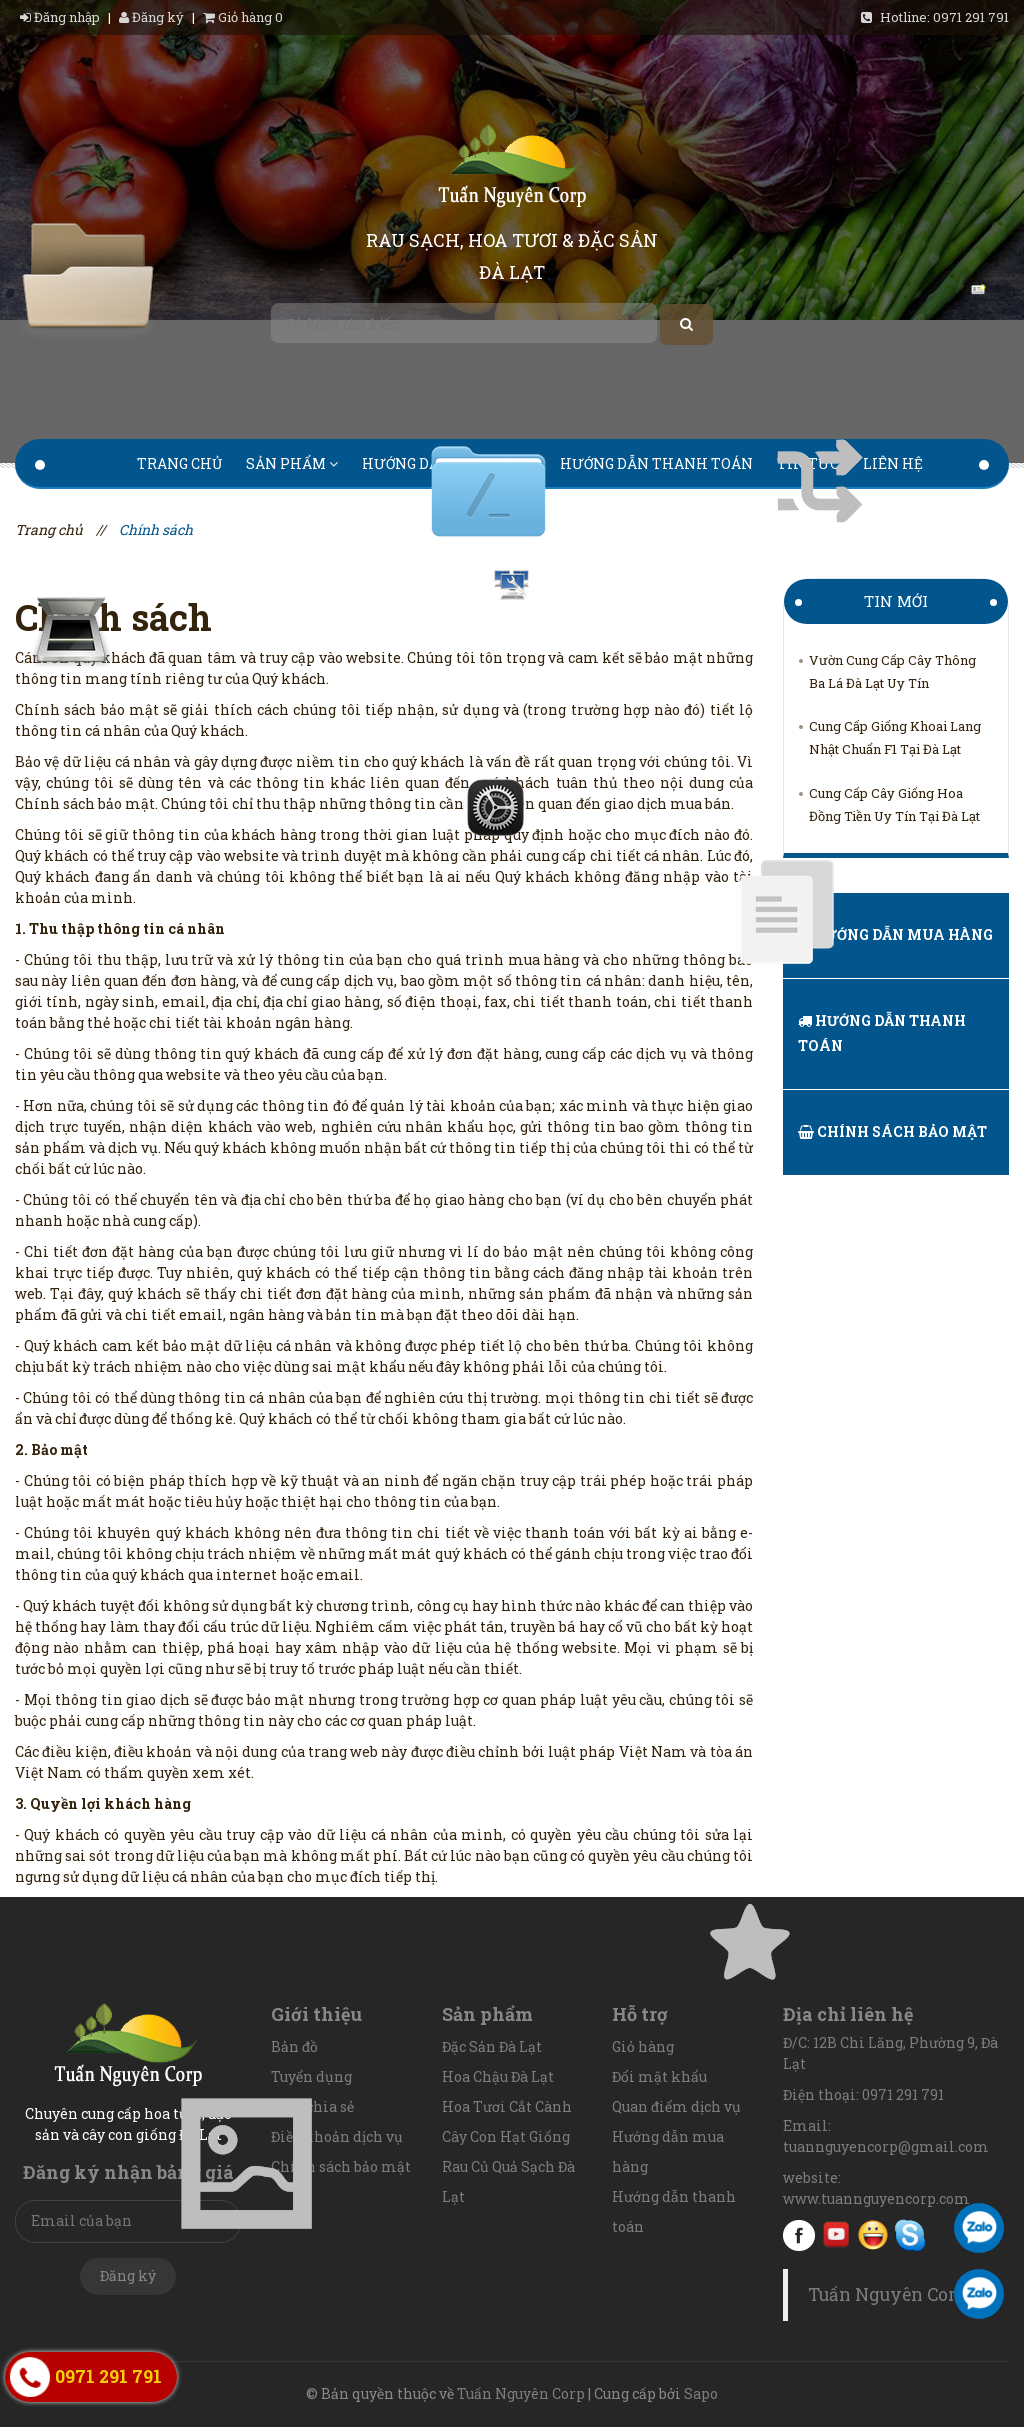 The height and width of the screenshot is (2427, 1024). What do you see at coordinates (88, 282) in the screenshot?
I see `view contents of an open folder` at bounding box center [88, 282].